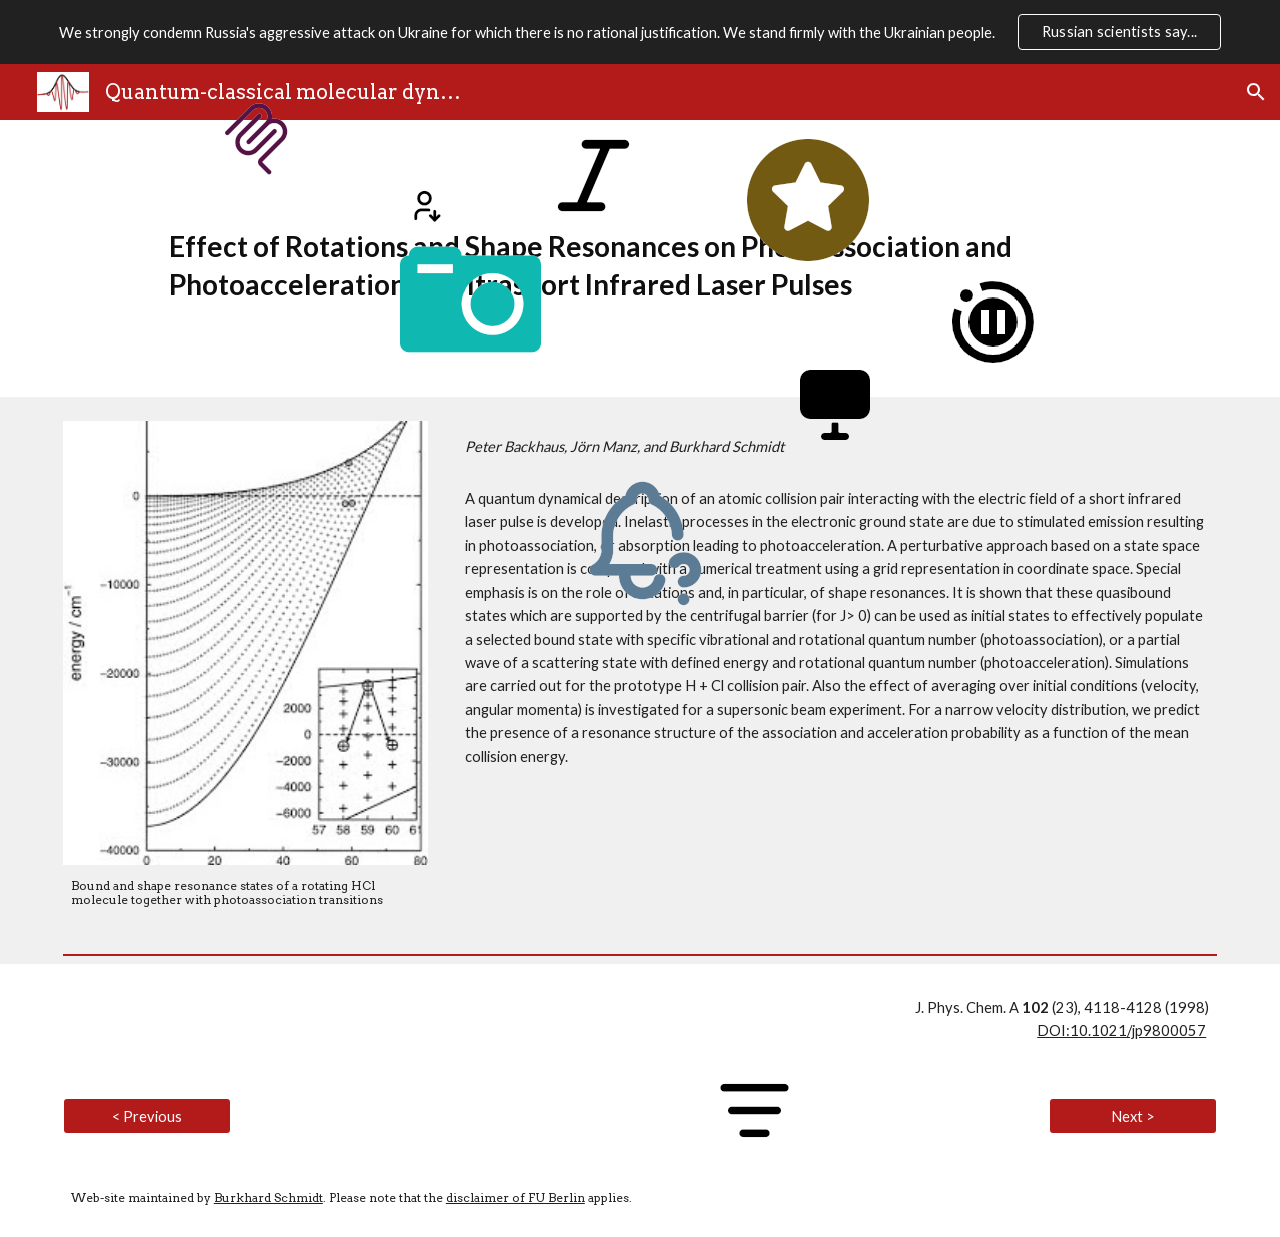  What do you see at coordinates (424, 205) in the screenshot?
I see `demote a user's role or permissions` at bounding box center [424, 205].